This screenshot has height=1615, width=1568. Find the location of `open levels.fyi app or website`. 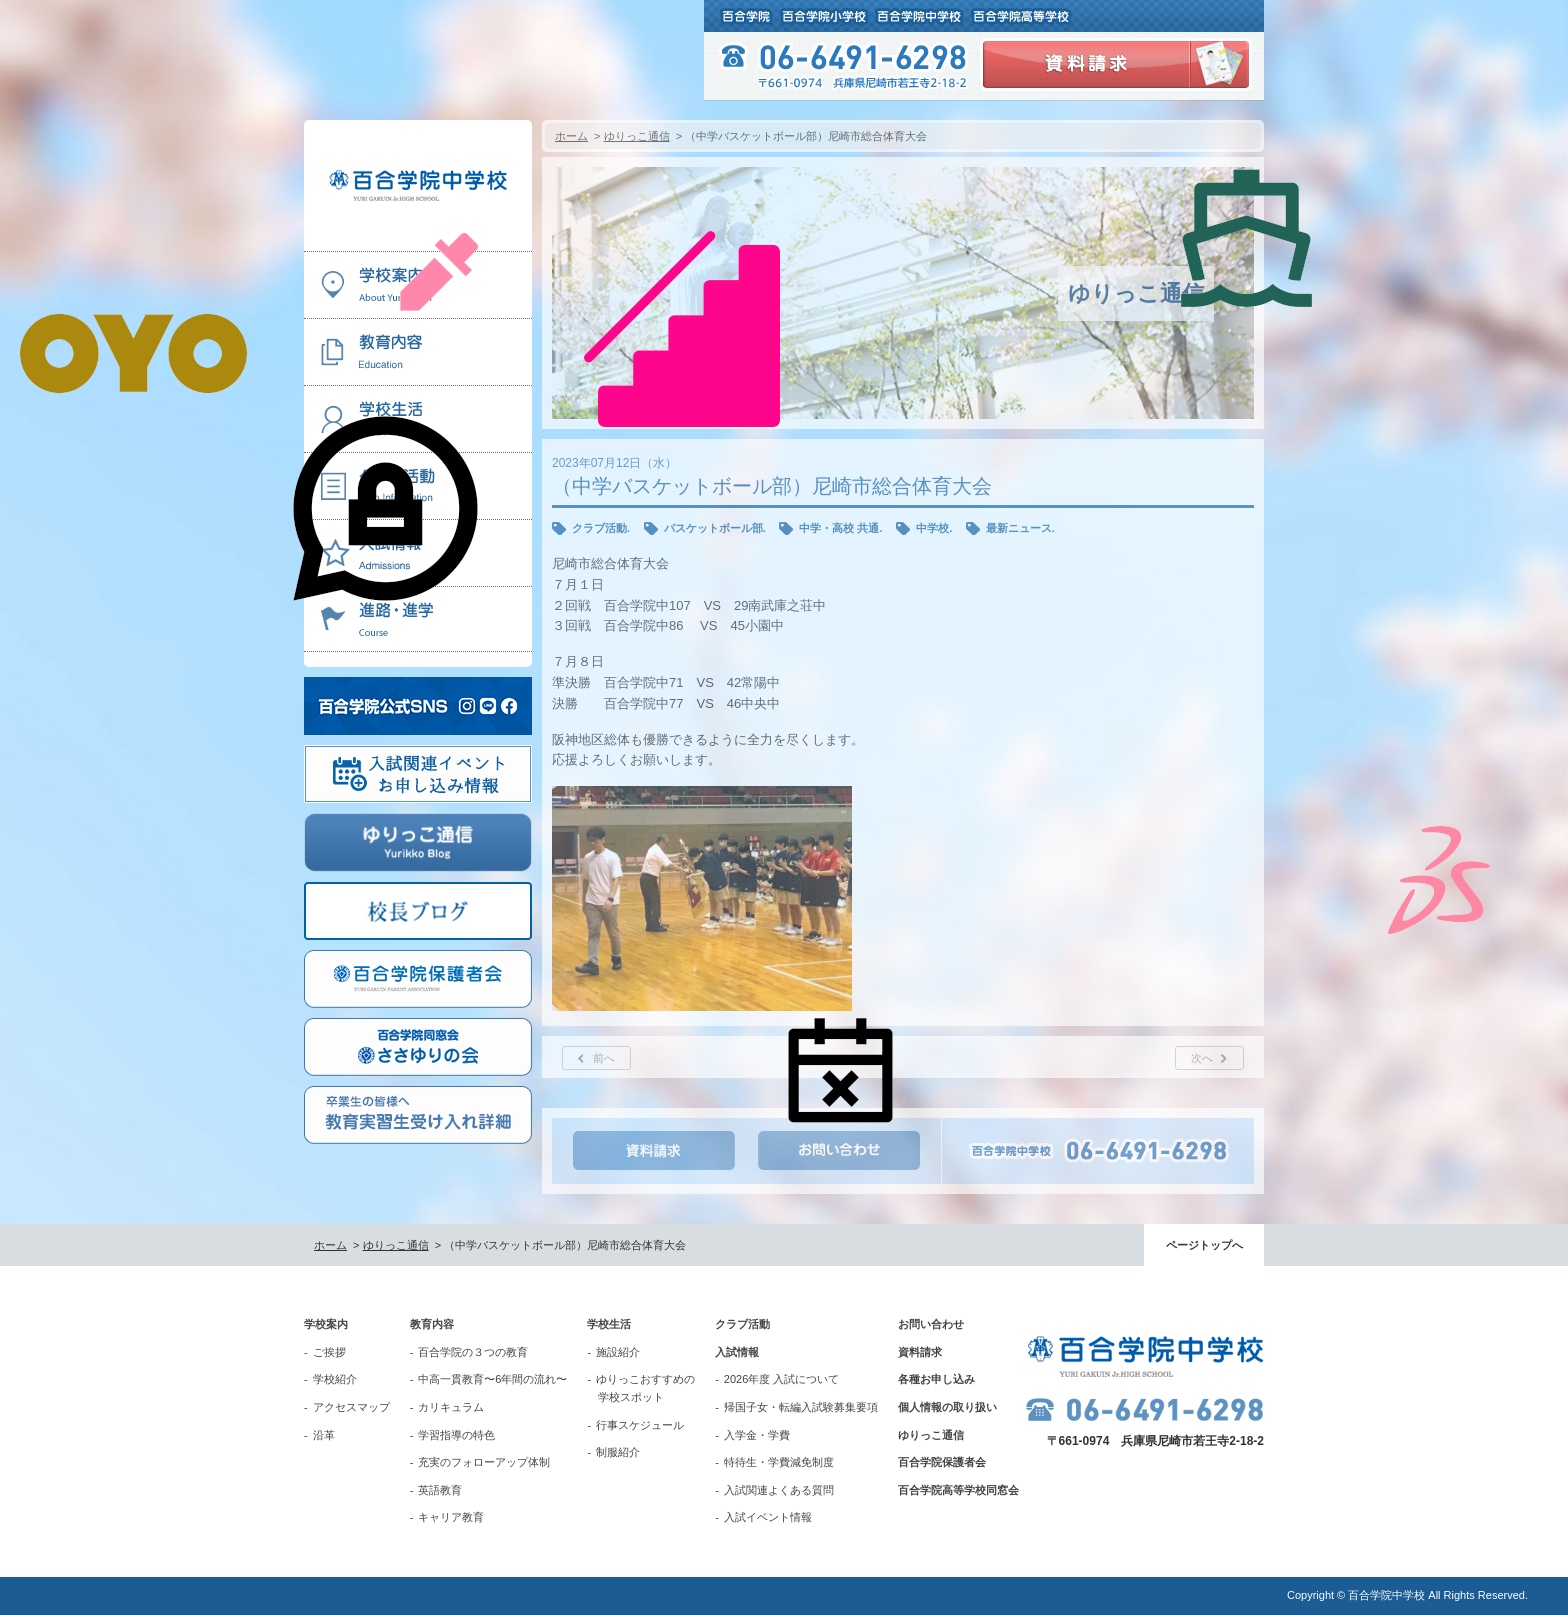

open levels.fyi app or website is located at coordinates (682, 329).